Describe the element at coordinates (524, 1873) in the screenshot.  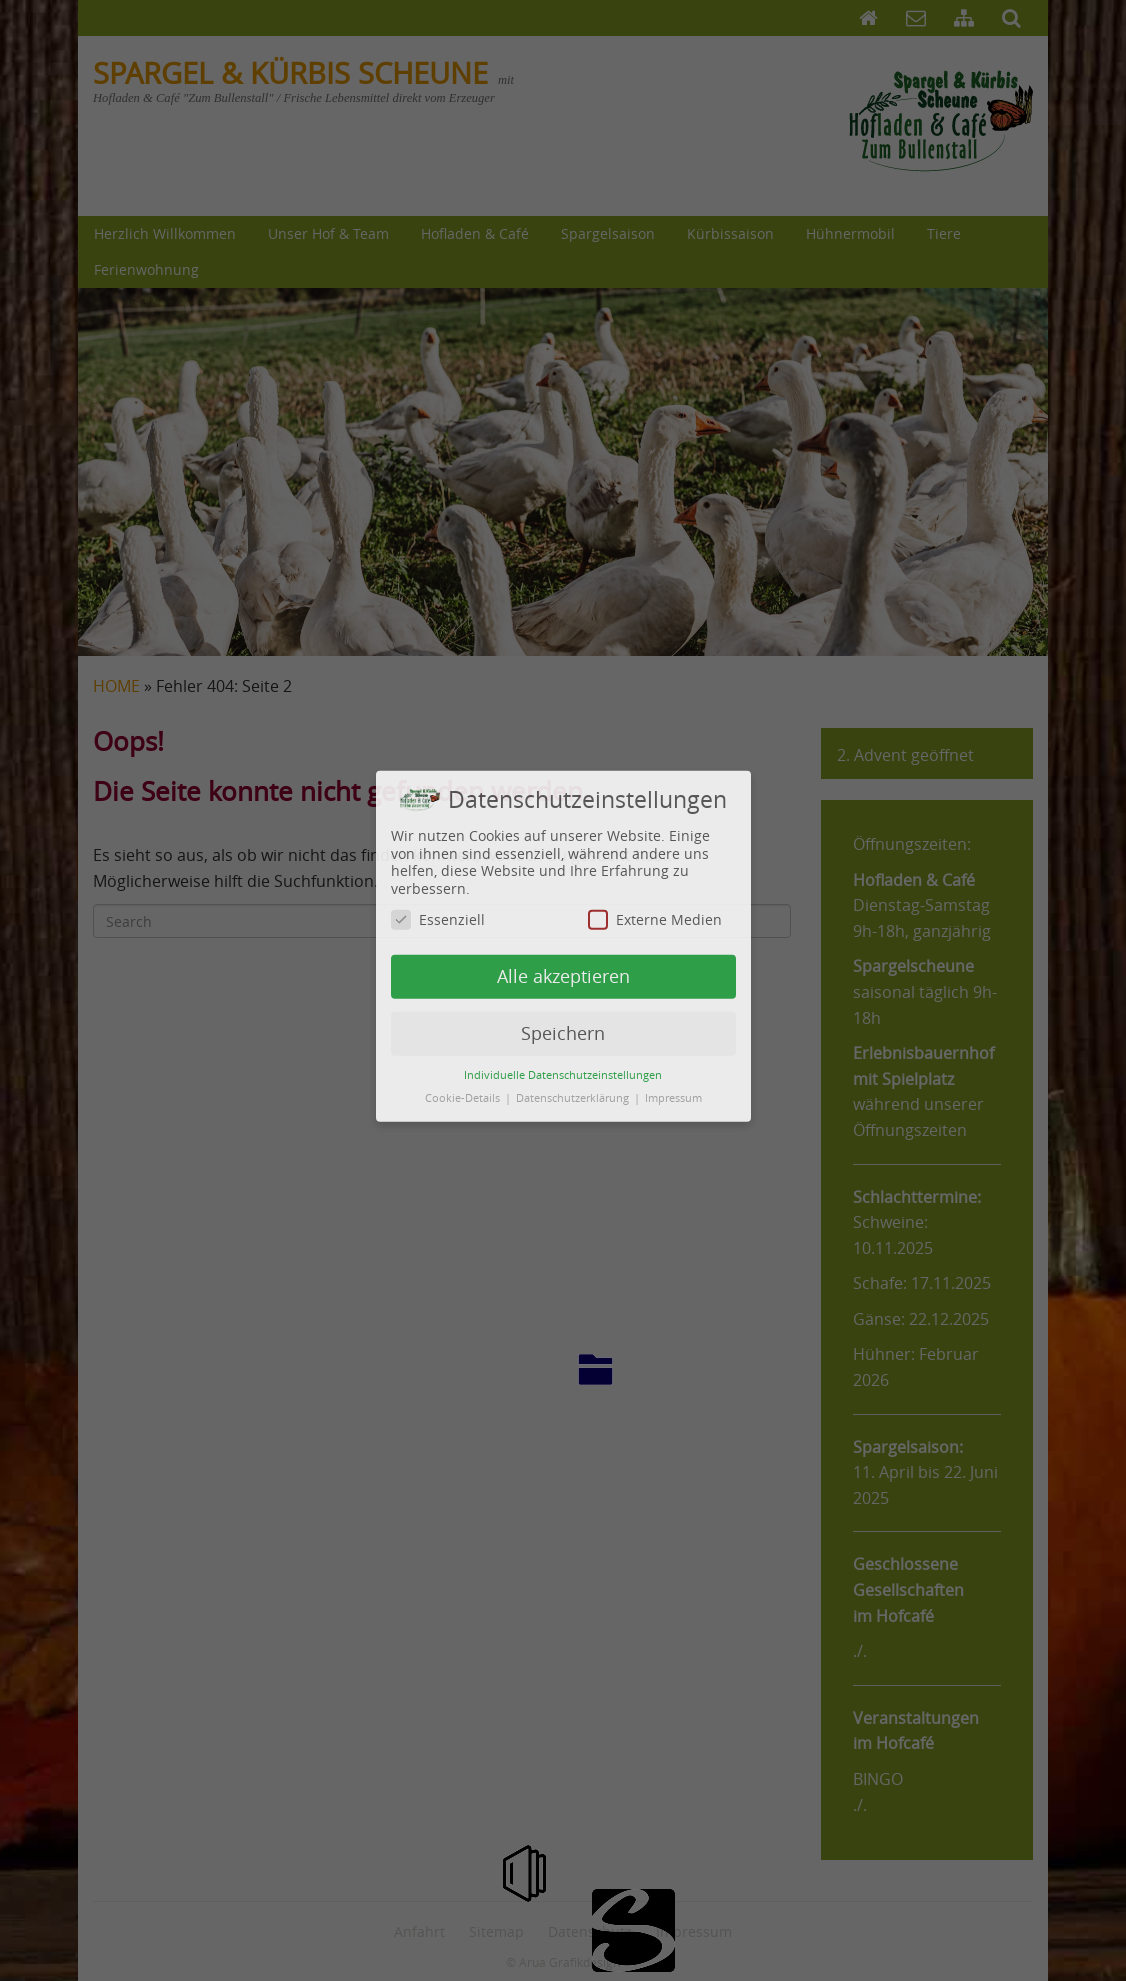
I see `open outline knowledge base app` at that location.